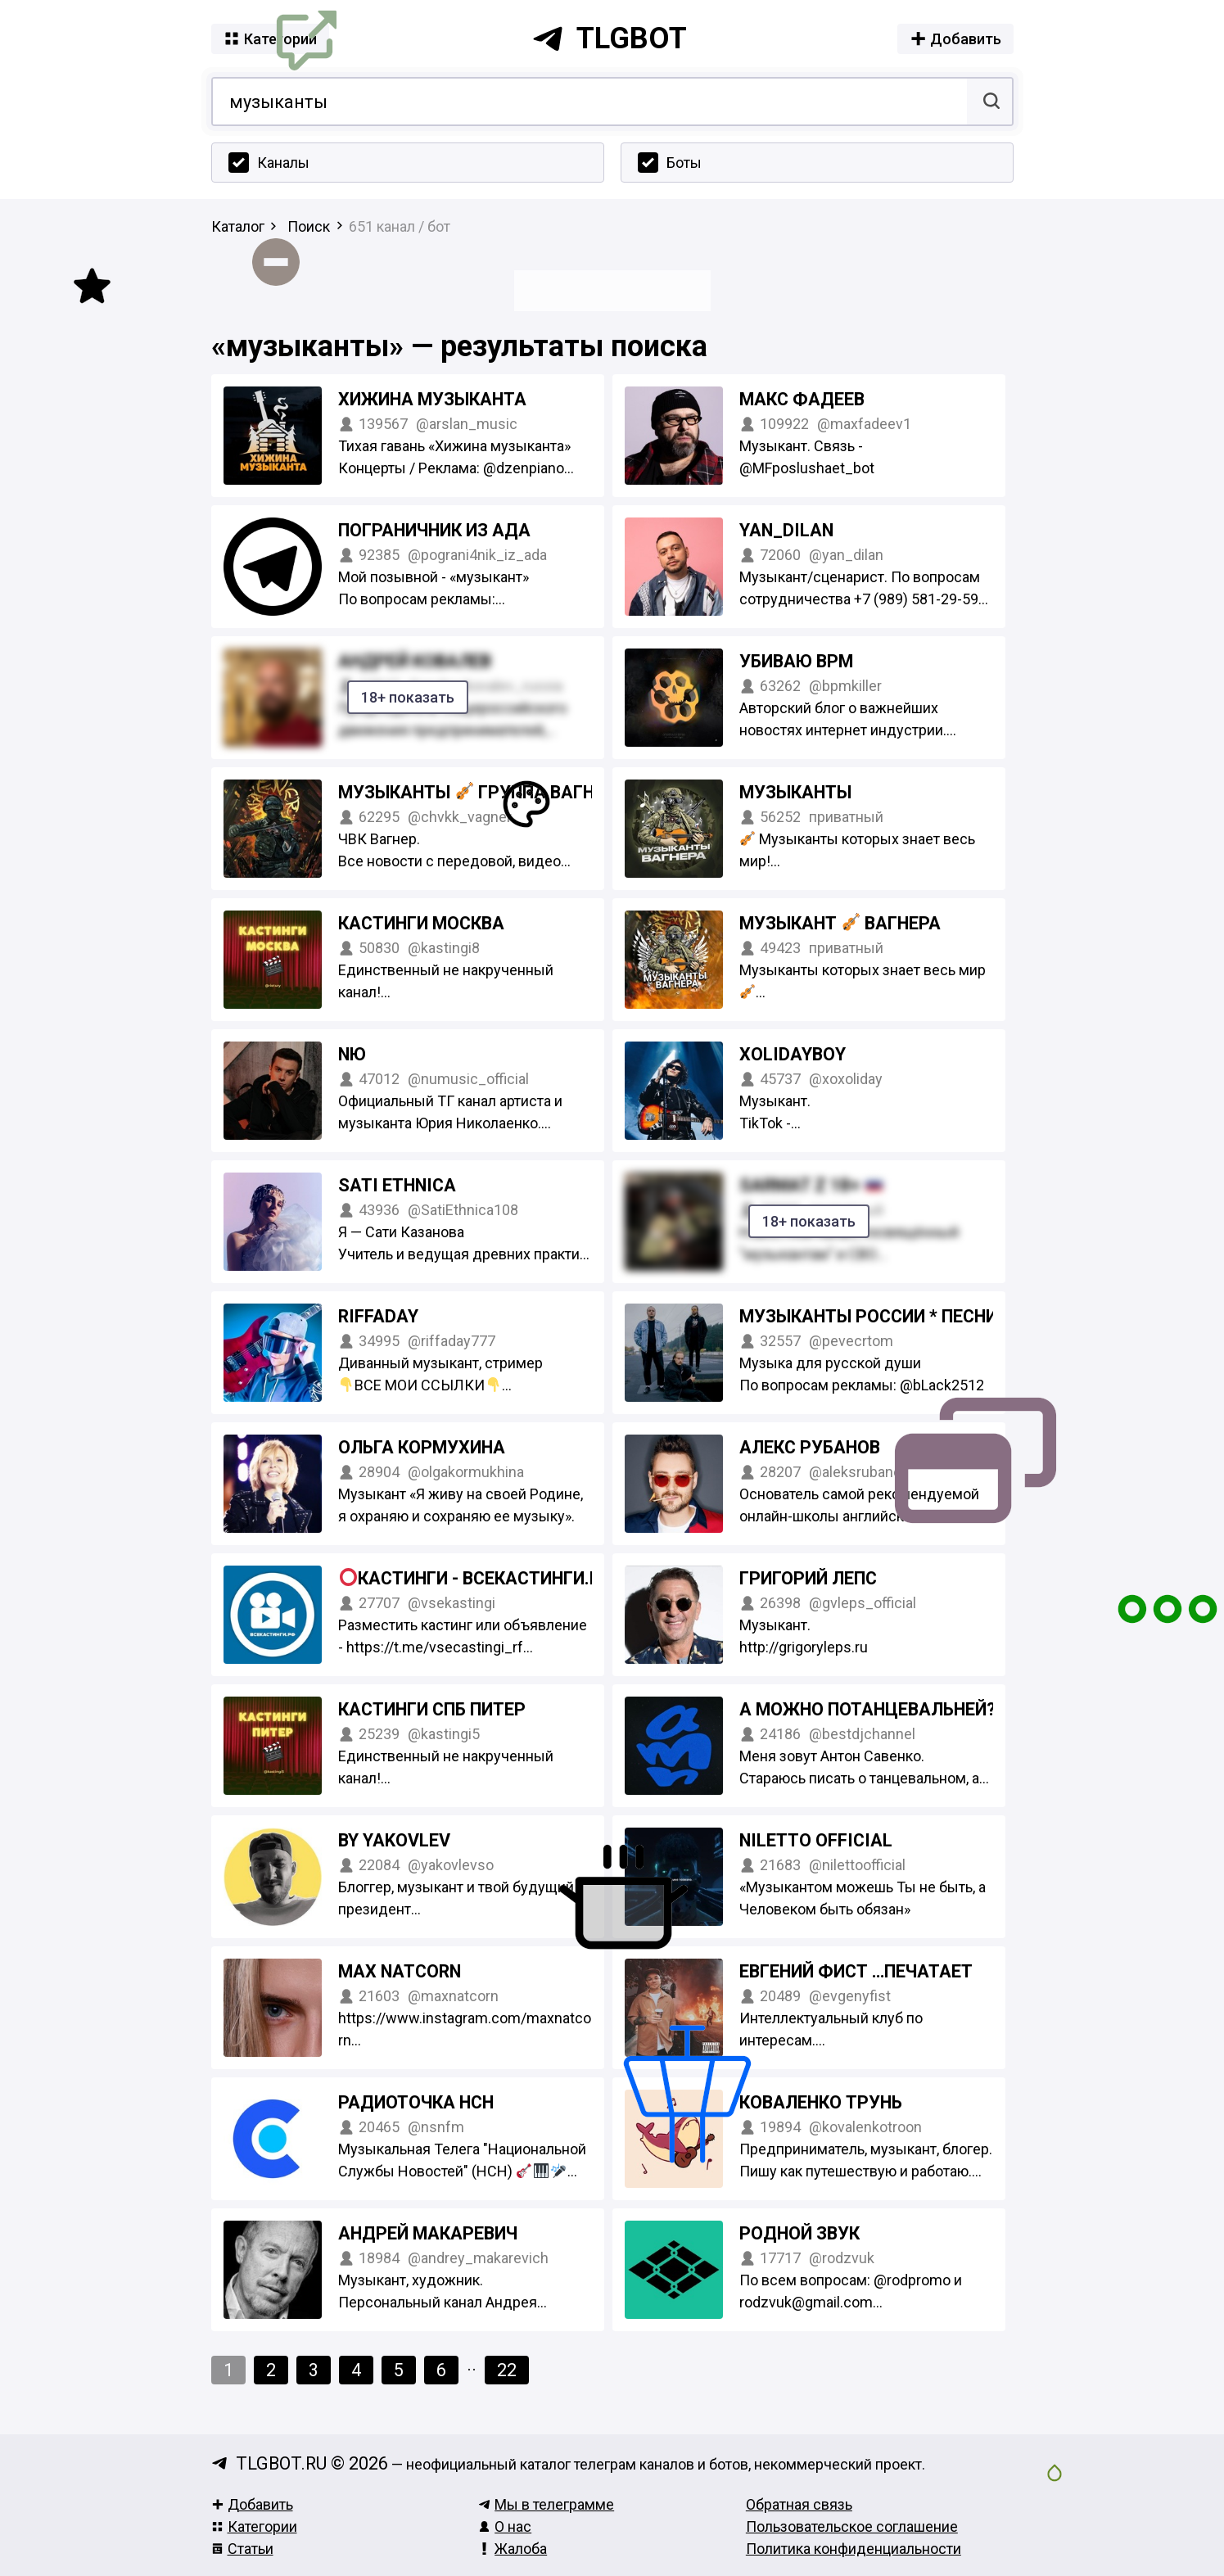  I want to click on adjust water or hydration settings, so click(1055, 2473).